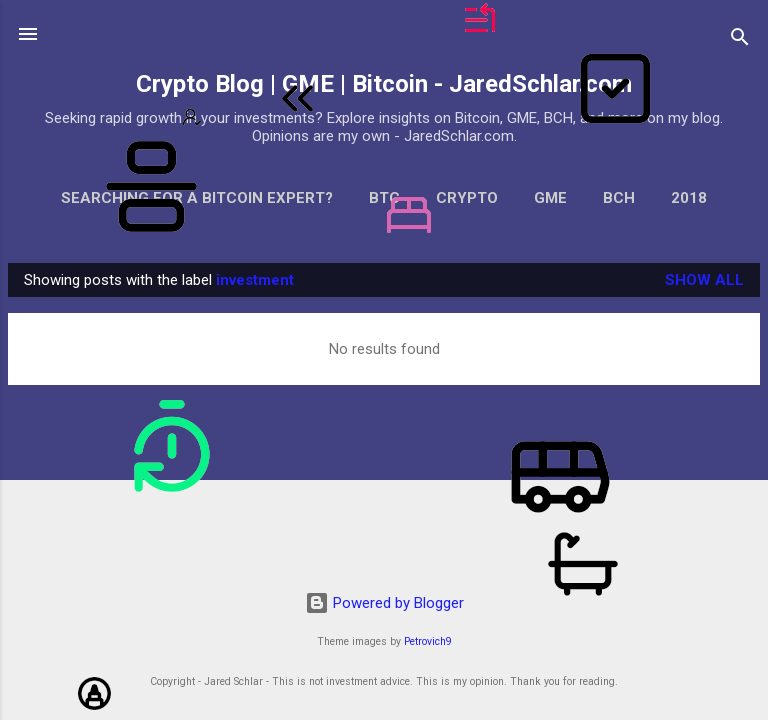 This screenshot has width=768, height=720. Describe the element at coordinates (297, 98) in the screenshot. I see `go back to the beginning or first page` at that location.